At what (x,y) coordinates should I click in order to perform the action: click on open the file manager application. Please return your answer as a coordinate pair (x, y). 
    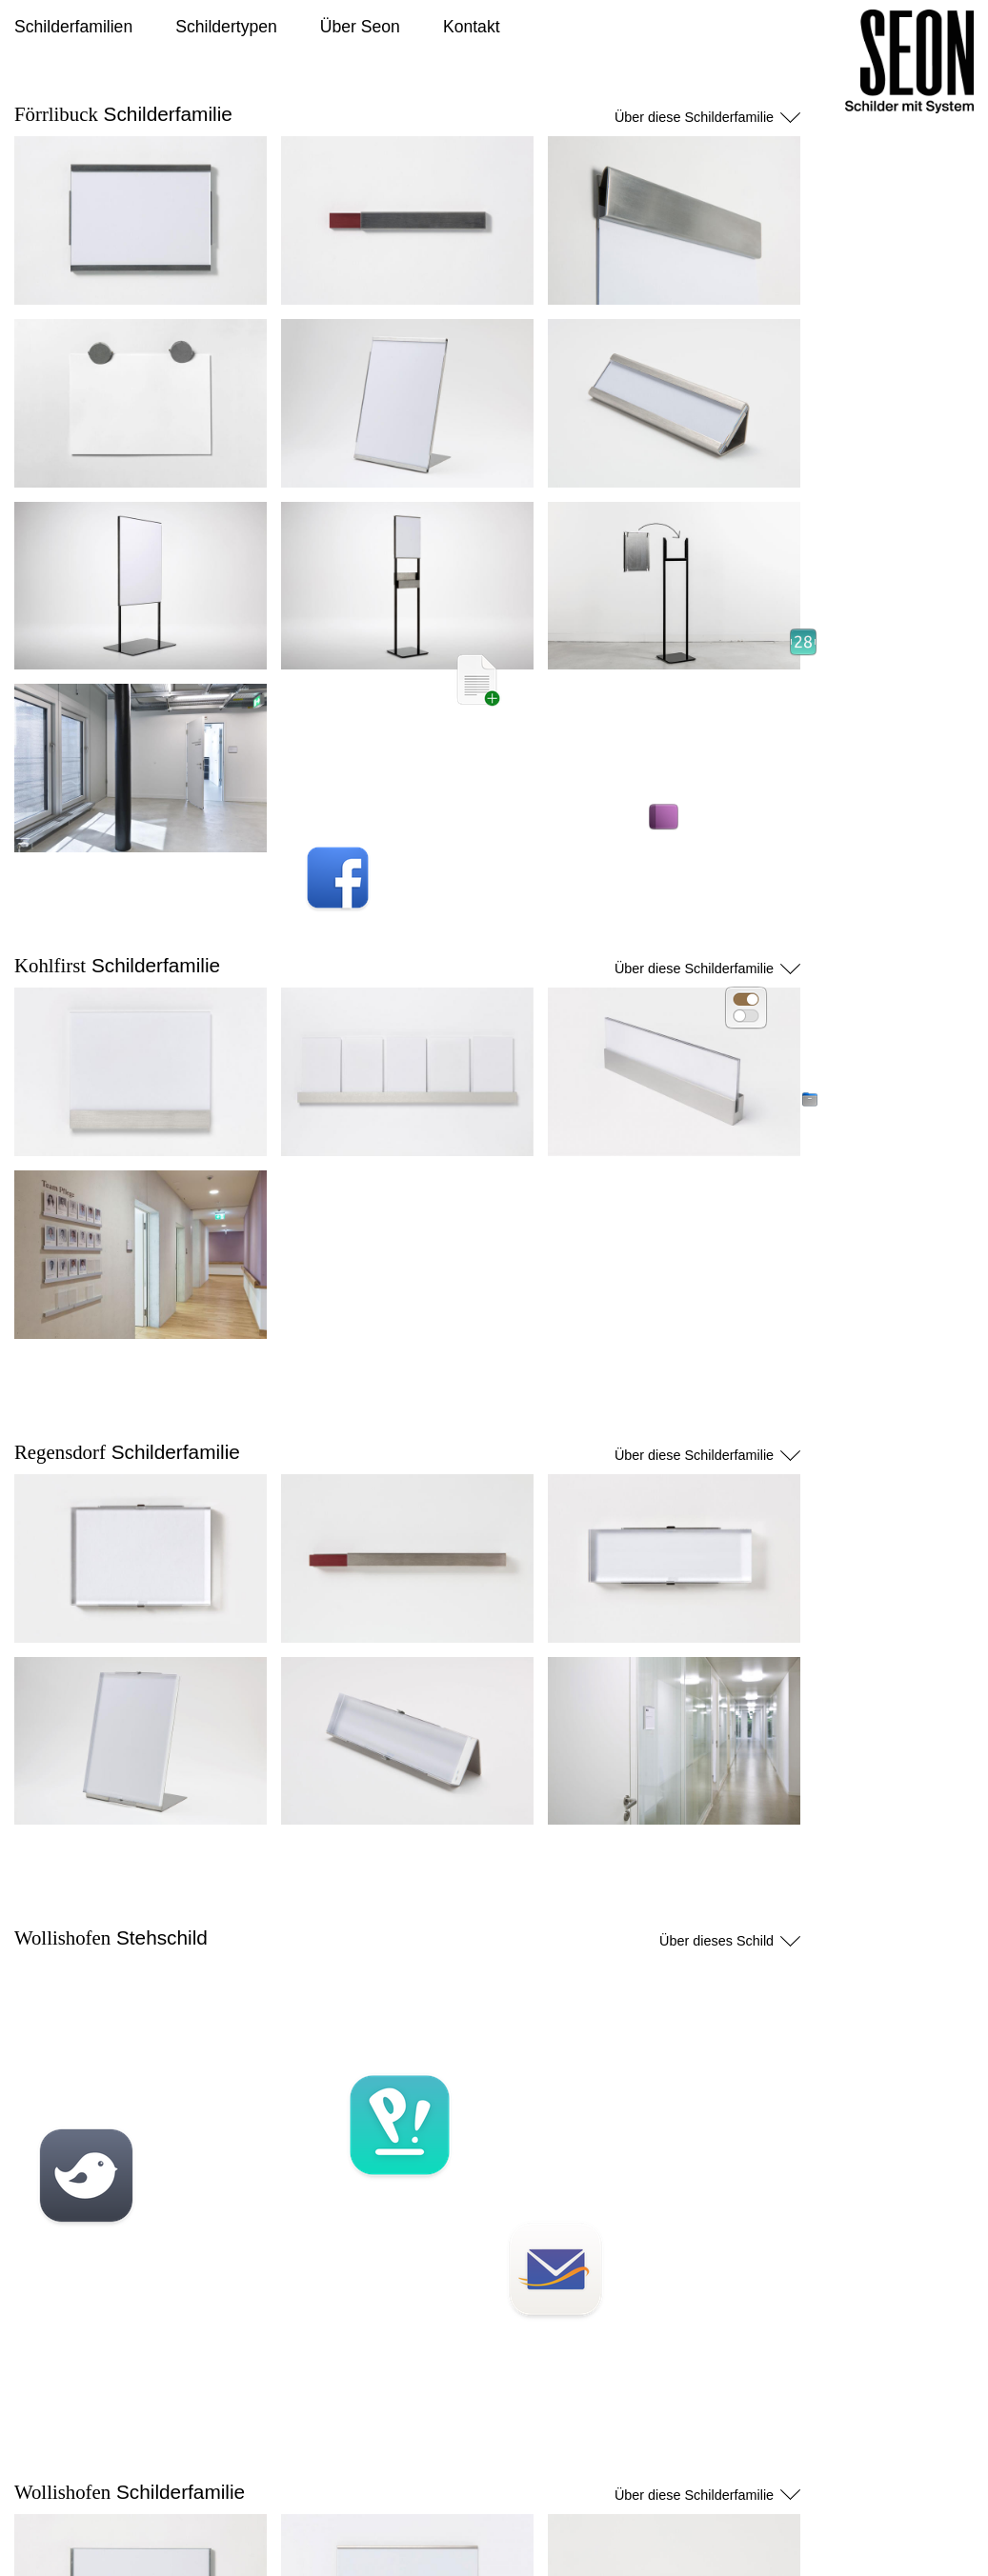
    Looking at the image, I should click on (810, 1099).